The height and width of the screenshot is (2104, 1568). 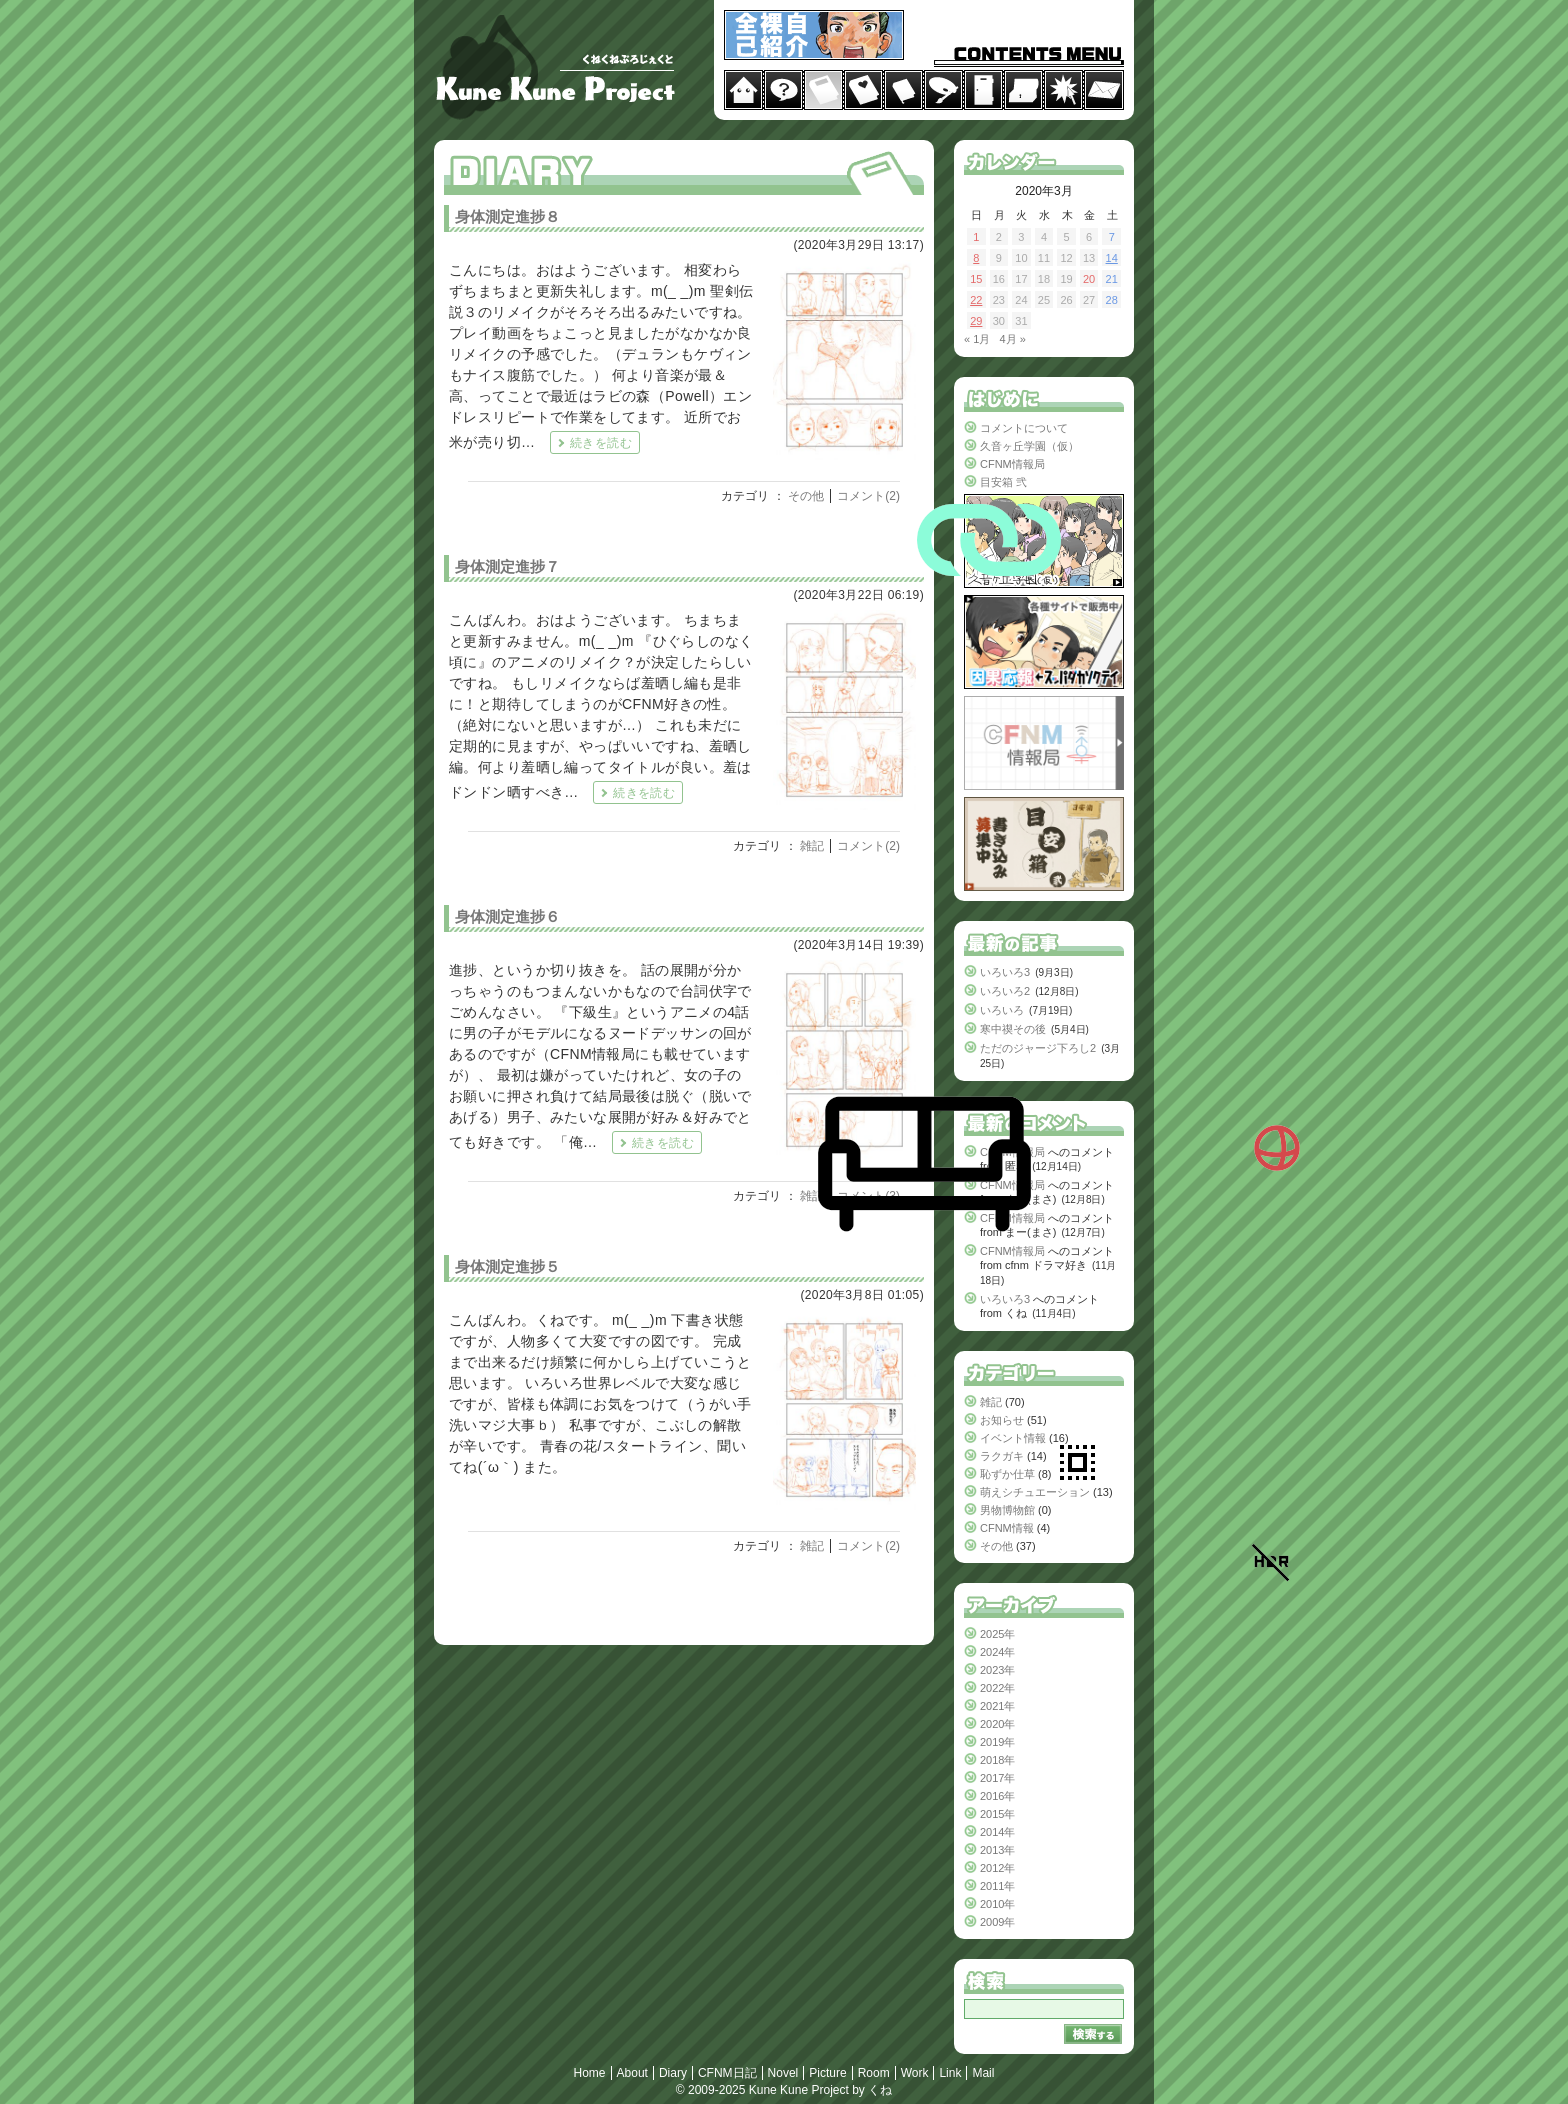 What do you see at coordinates (924, 1160) in the screenshot?
I see `browse furniture or home decor` at bounding box center [924, 1160].